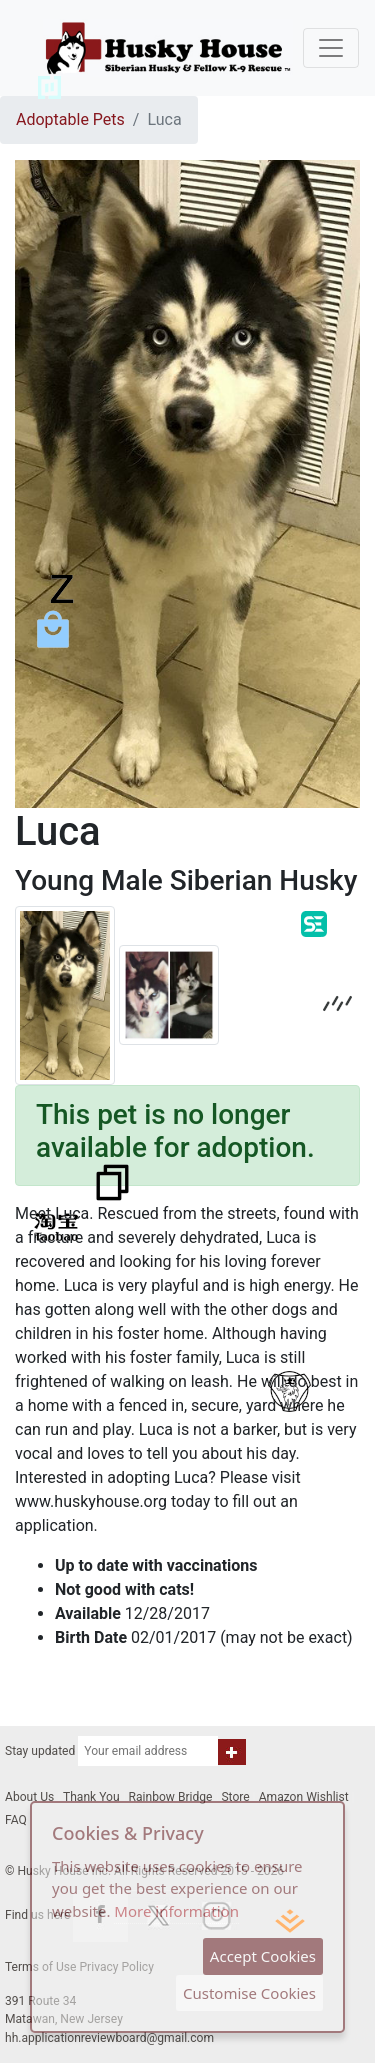 The image size is (375, 2063). I want to click on scania brand logo, so click(289, 1391).